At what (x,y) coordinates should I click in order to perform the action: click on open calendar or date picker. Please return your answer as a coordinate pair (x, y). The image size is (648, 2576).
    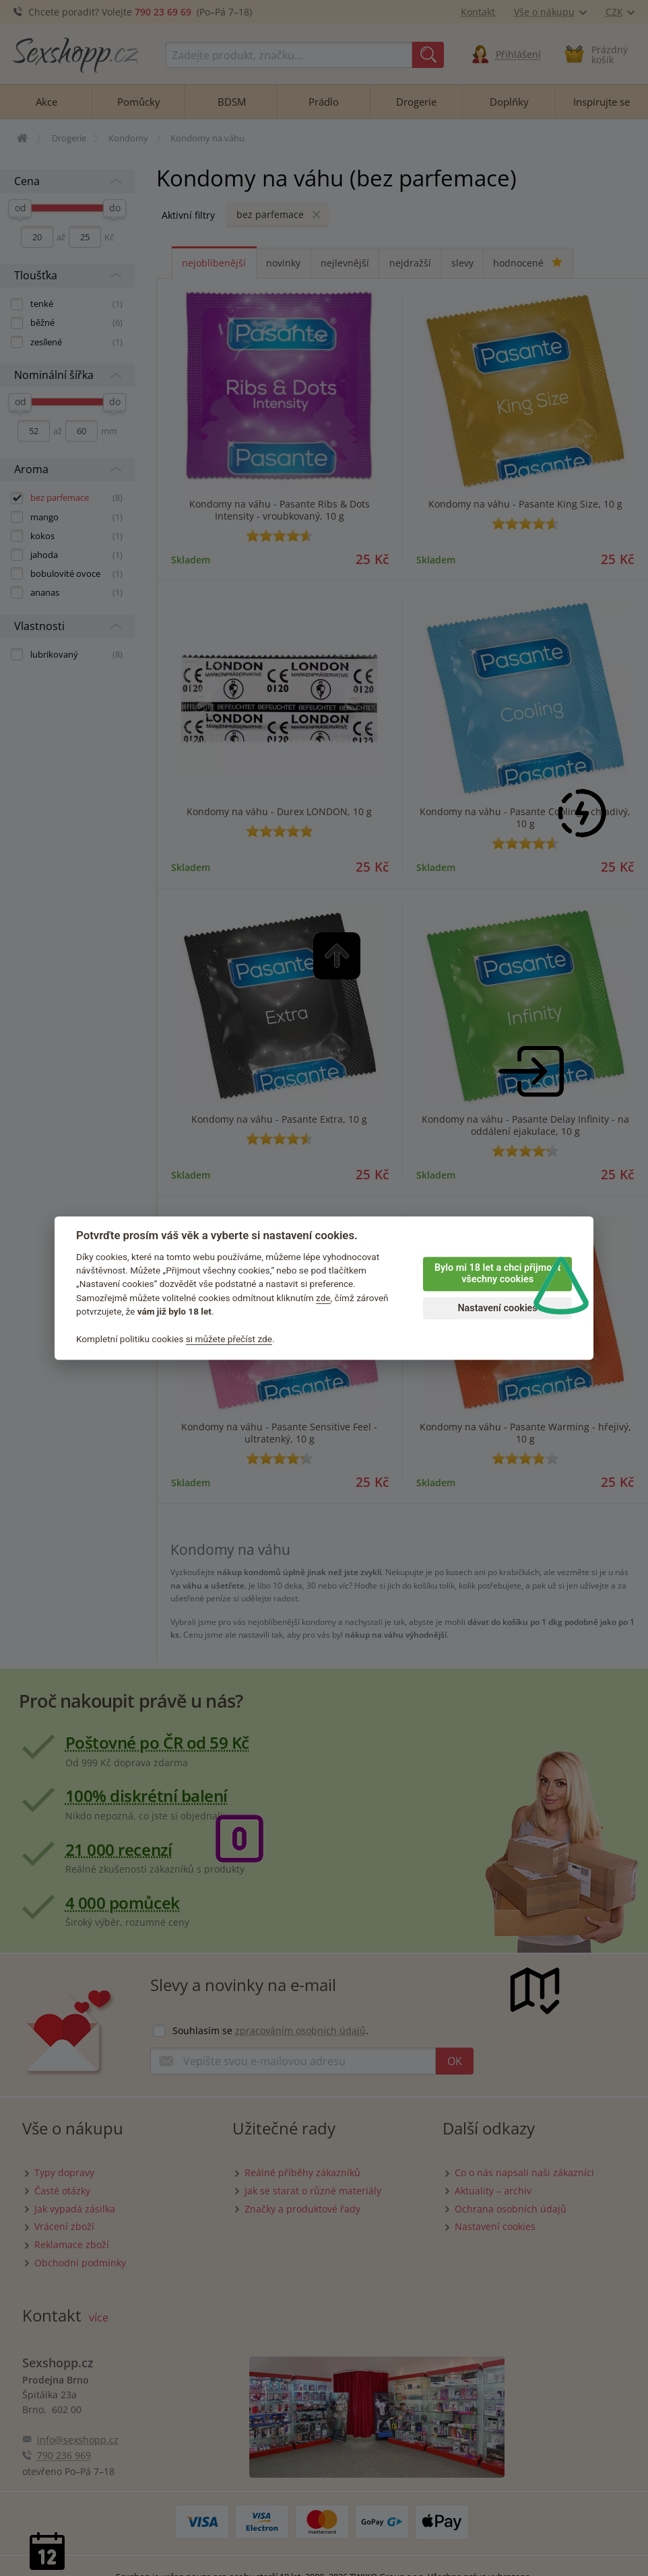
    Looking at the image, I should click on (47, 2552).